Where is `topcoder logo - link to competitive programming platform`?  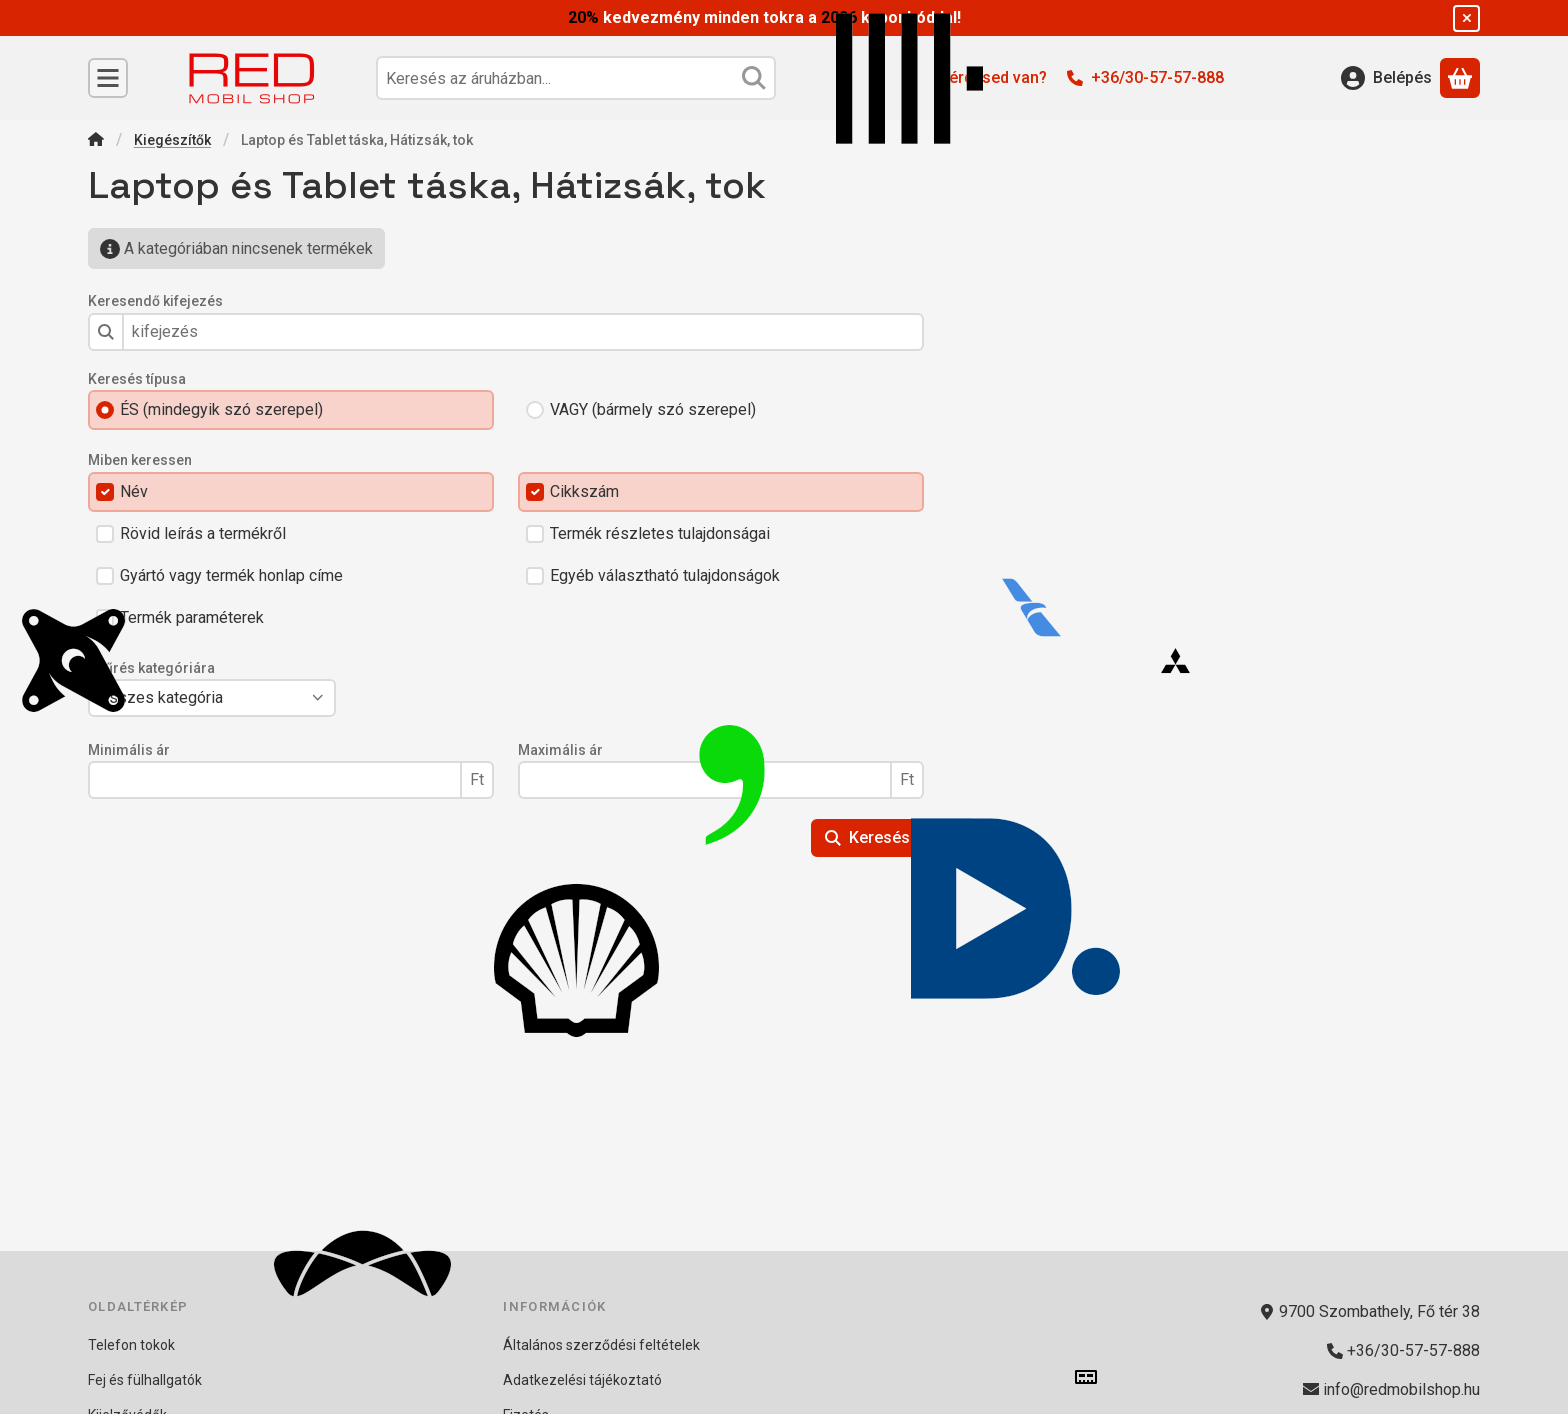 topcoder logo - link to competitive programming platform is located at coordinates (362, 1263).